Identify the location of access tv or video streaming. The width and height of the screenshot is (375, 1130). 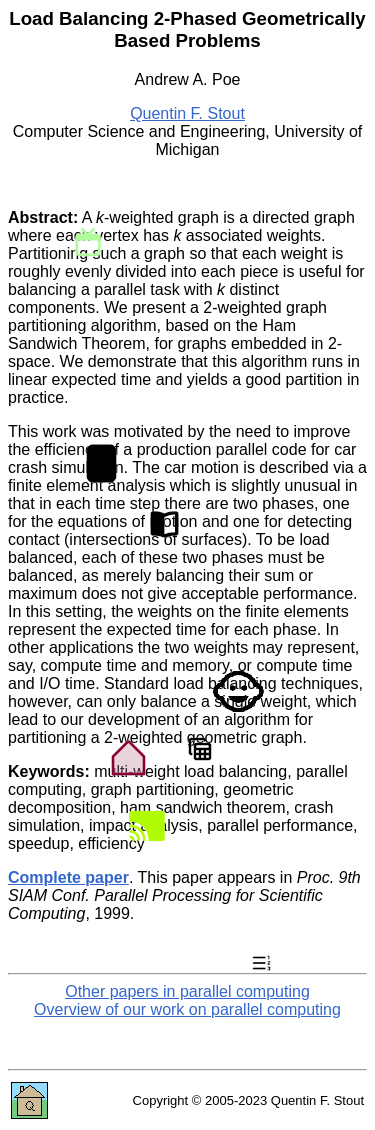
(88, 242).